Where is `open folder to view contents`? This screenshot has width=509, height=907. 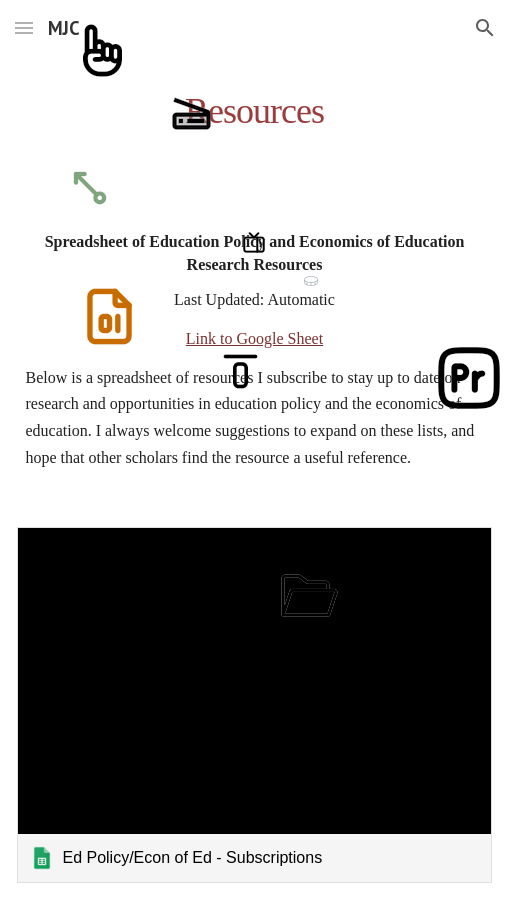
open folder to view contents is located at coordinates (307, 594).